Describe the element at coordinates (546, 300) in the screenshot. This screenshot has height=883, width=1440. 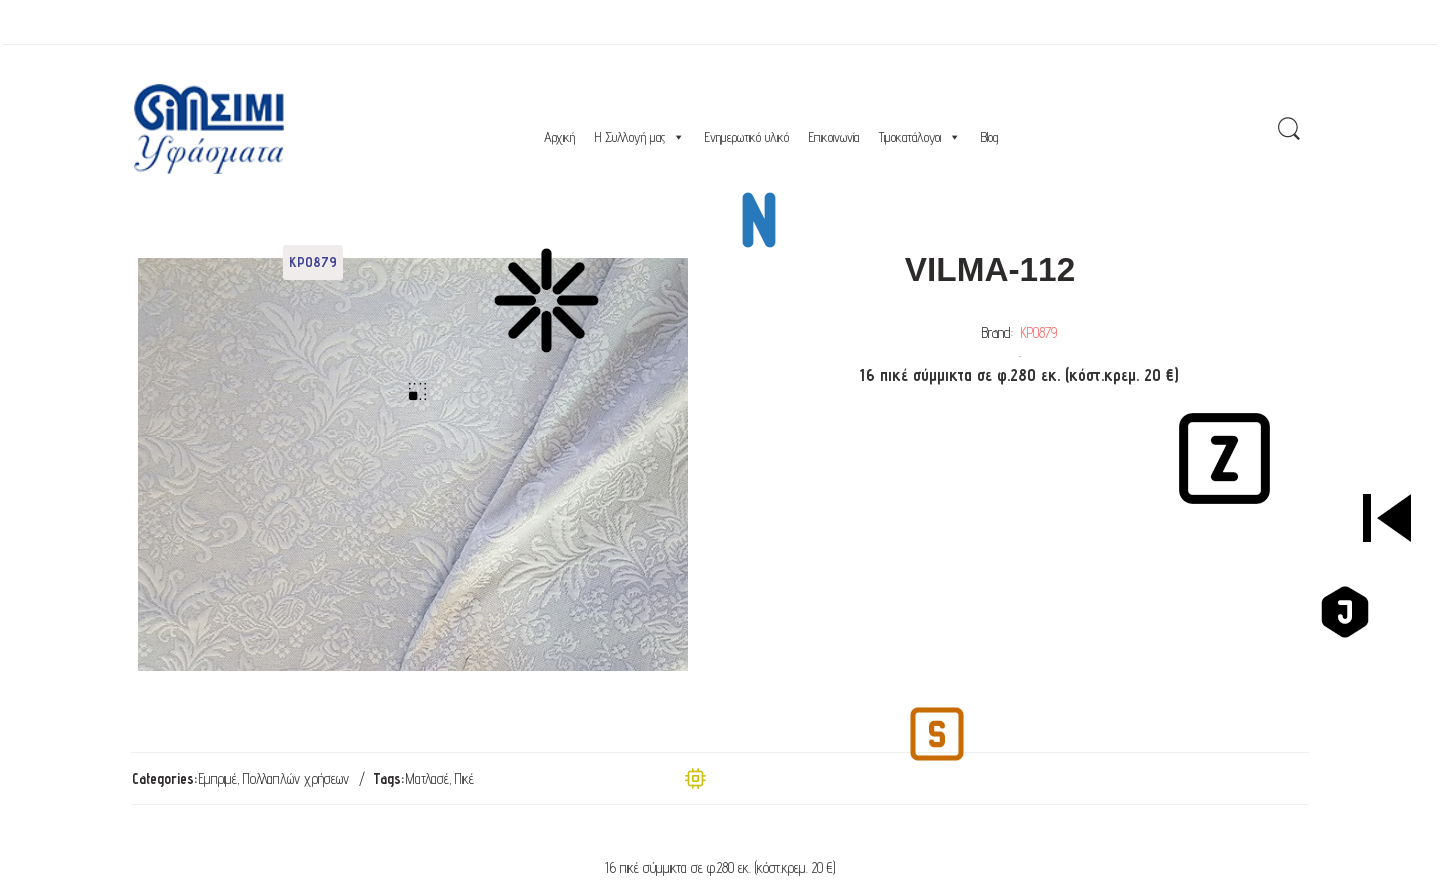
I see `connect to Zapier automation platform` at that location.